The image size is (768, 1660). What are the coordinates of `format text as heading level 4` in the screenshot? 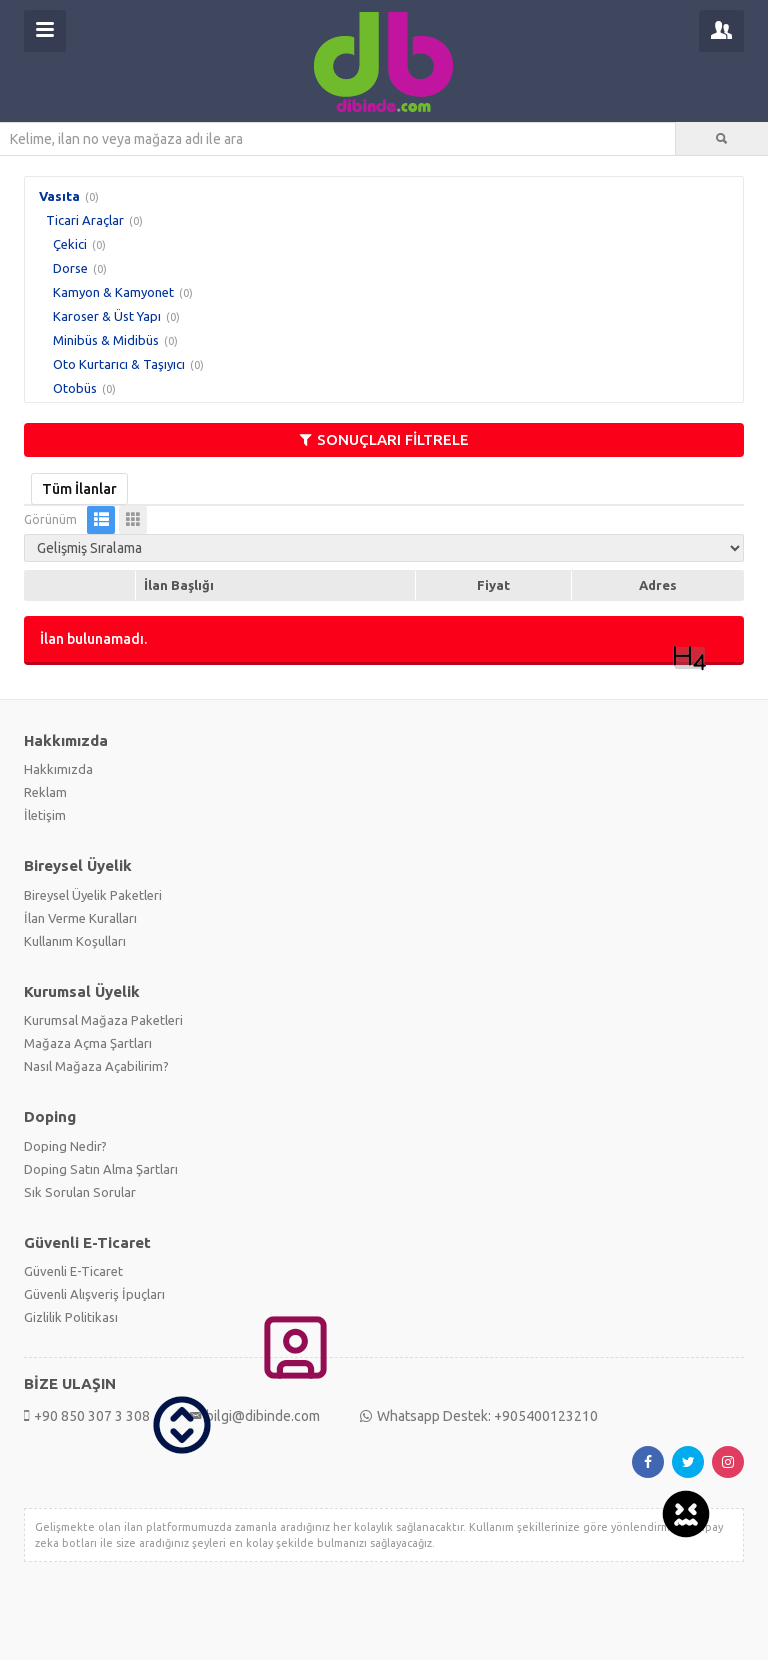 It's located at (687, 657).